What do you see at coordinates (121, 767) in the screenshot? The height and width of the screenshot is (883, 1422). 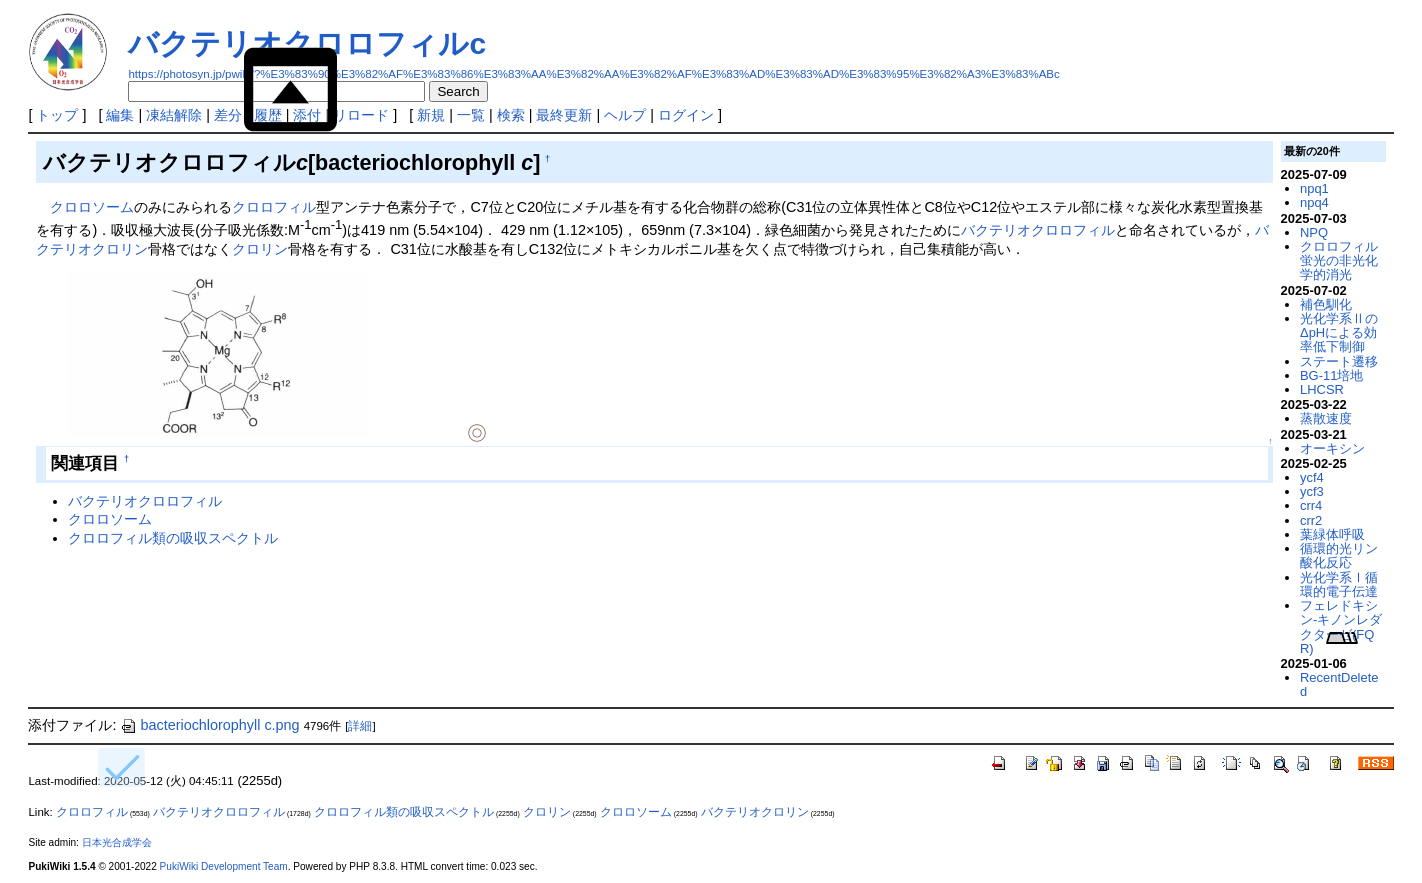 I see `confirm or submit an action` at bounding box center [121, 767].